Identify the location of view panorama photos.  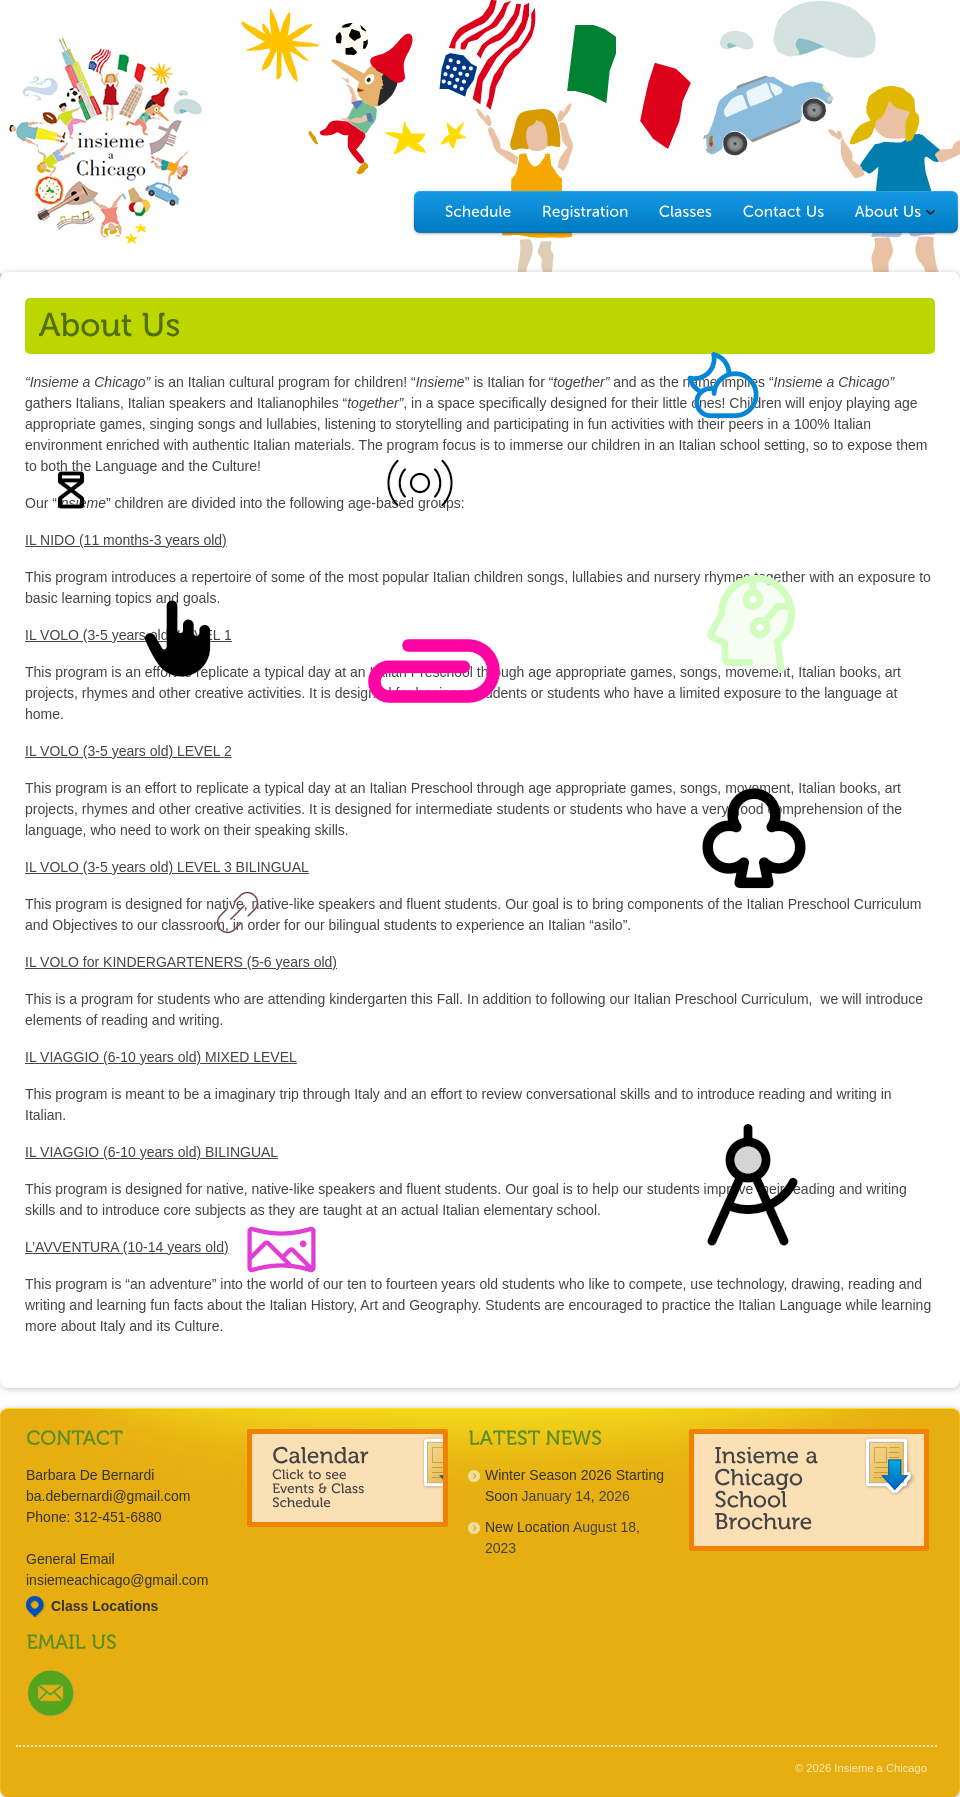
(281, 1249).